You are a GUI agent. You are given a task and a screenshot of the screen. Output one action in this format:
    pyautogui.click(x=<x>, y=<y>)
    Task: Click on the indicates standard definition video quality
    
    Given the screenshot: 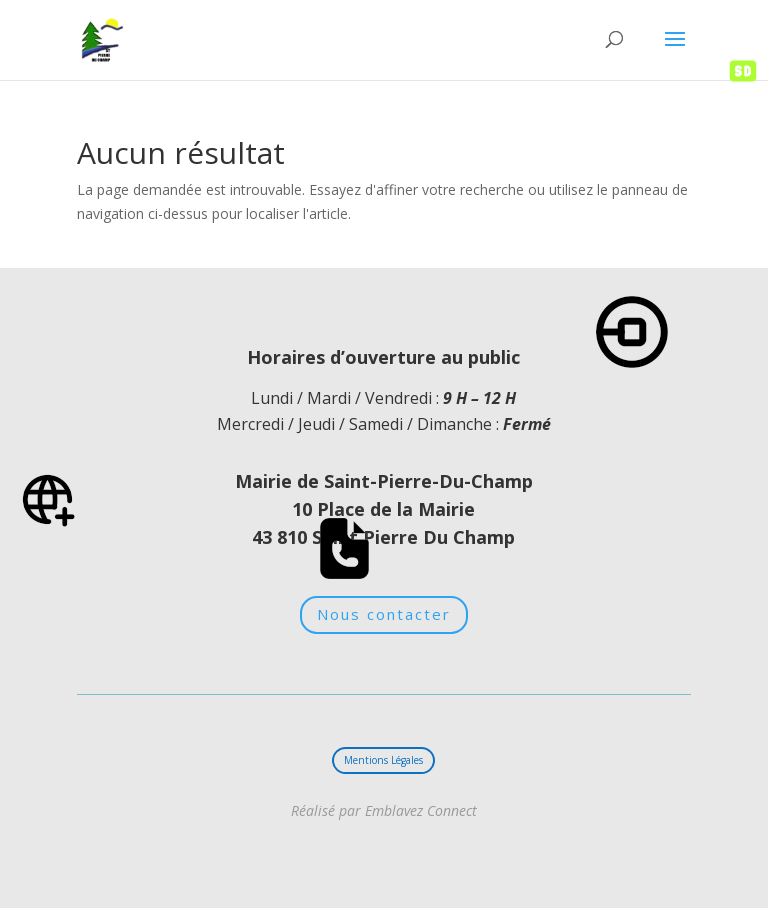 What is the action you would take?
    pyautogui.click(x=743, y=71)
    